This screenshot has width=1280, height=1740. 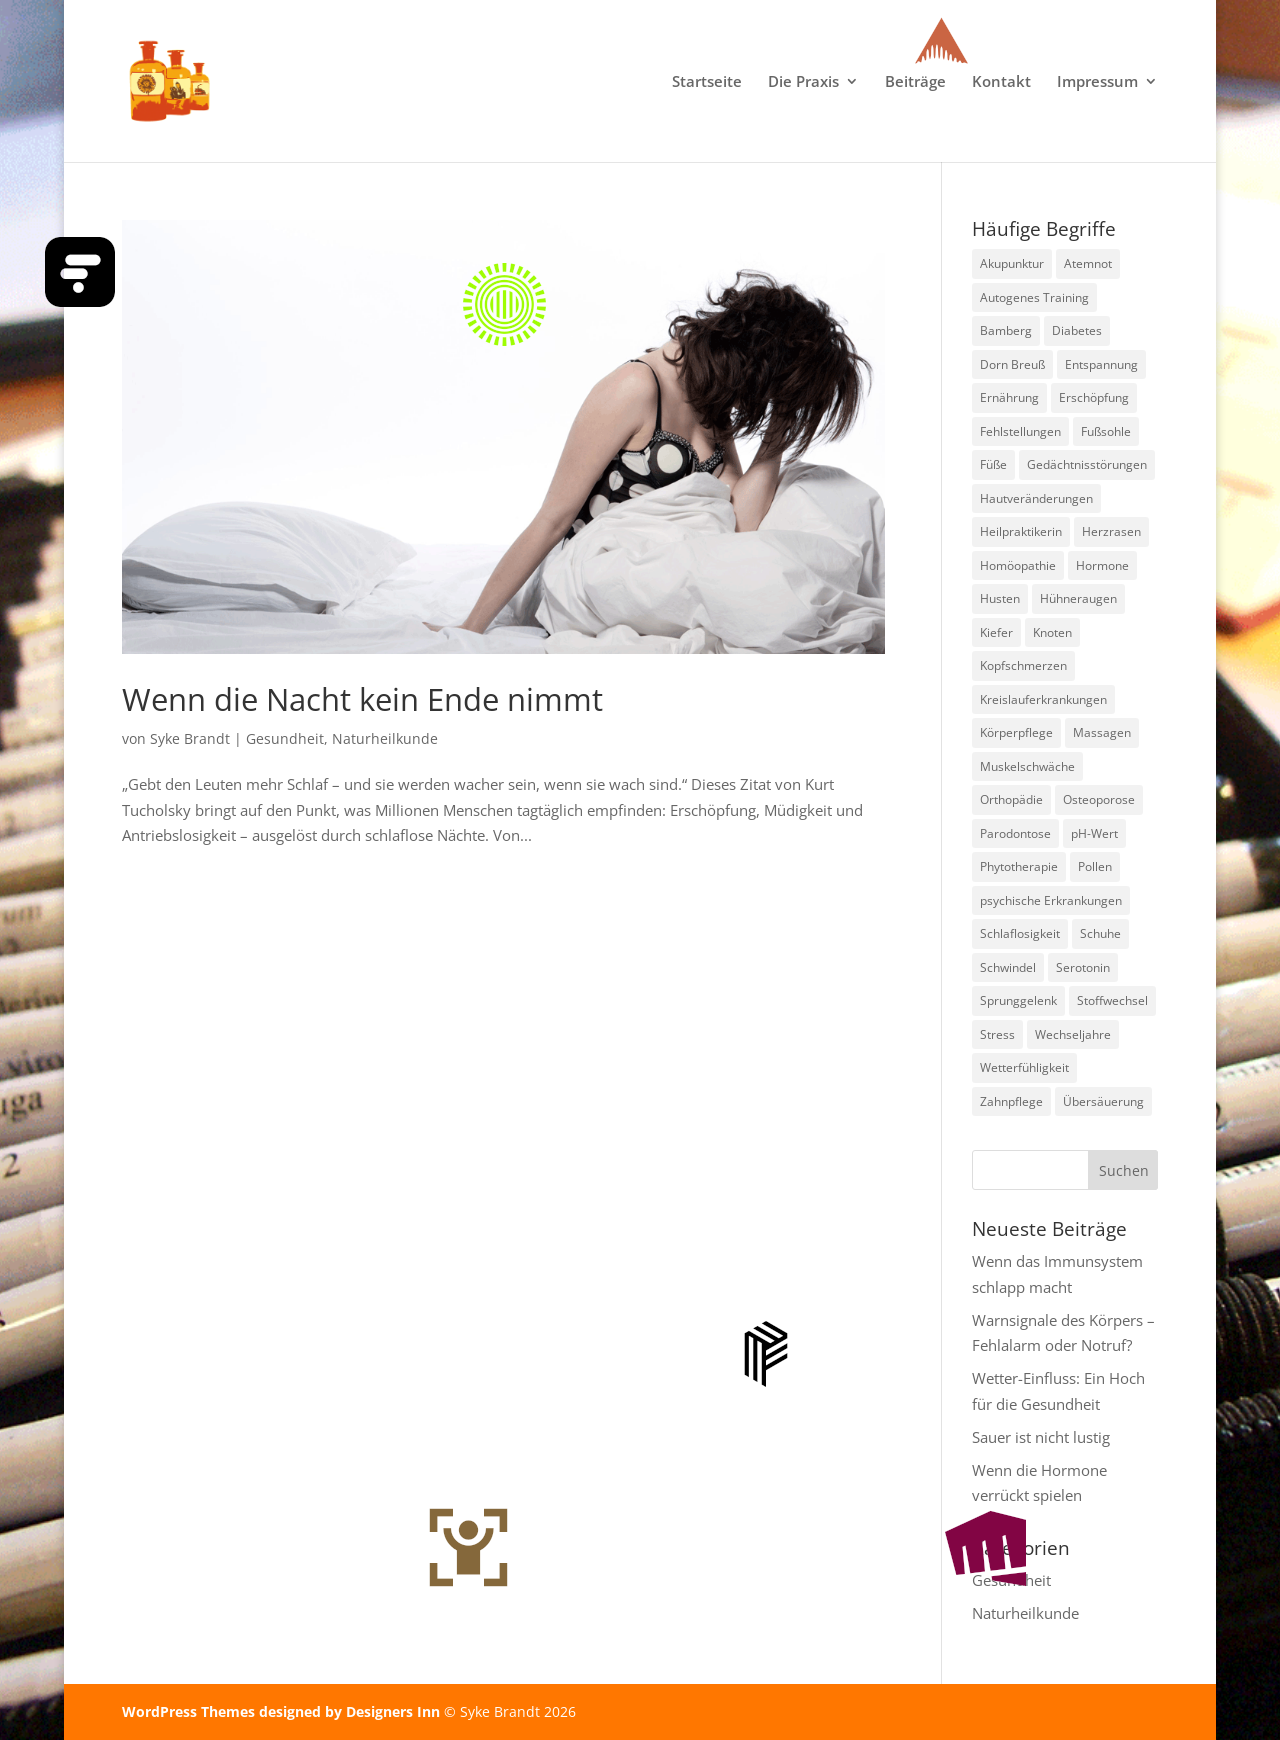 I want to click on link to Pusher real-time messaging services, so click(x=766, y=1354).